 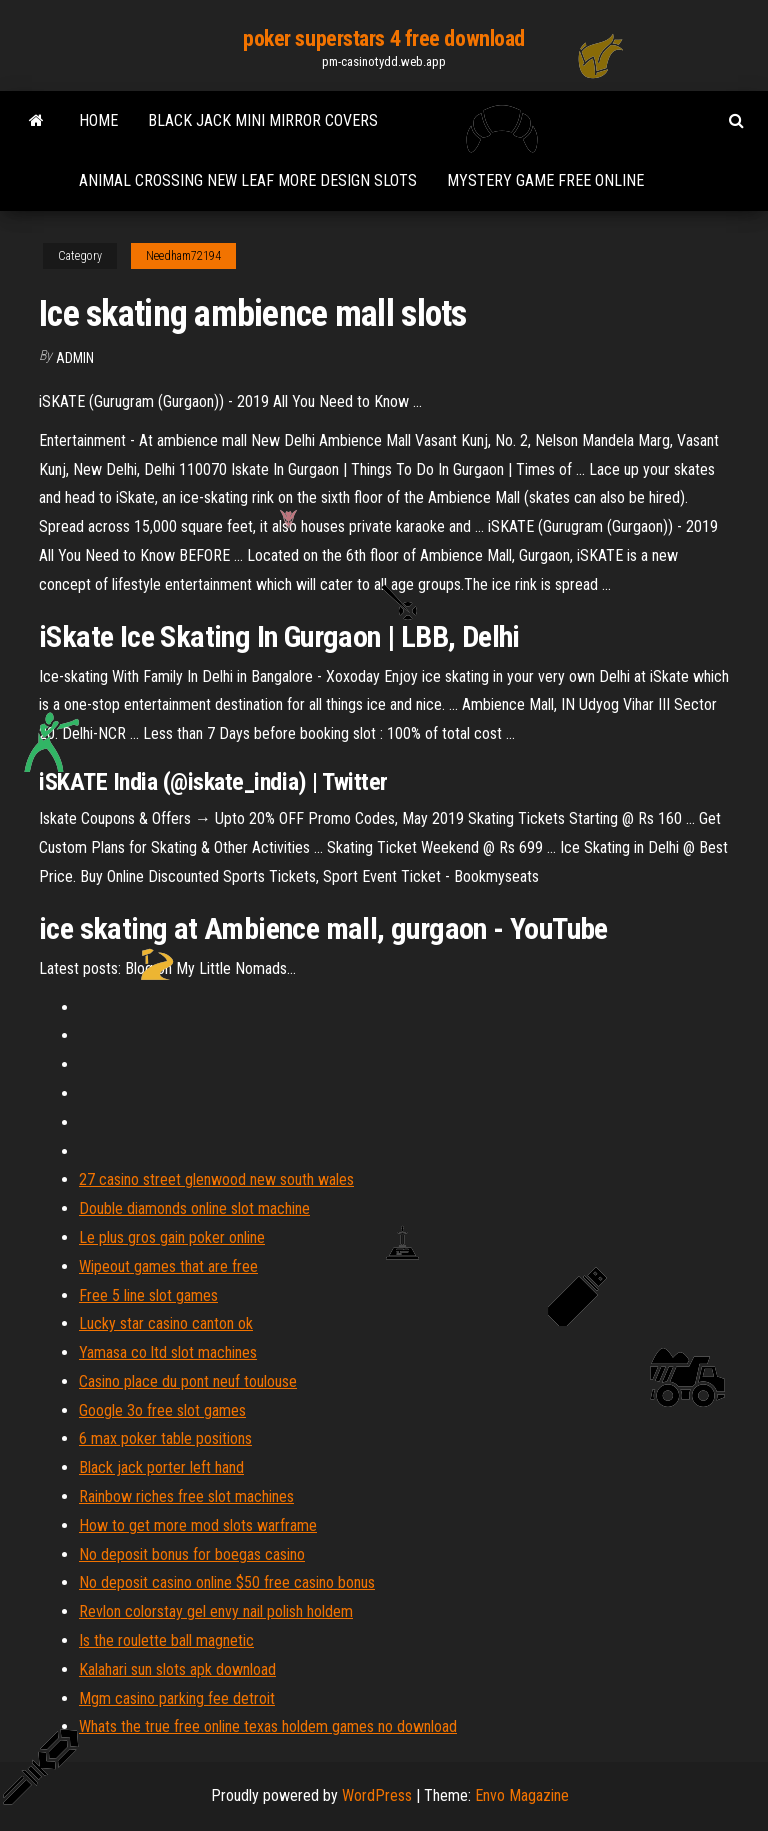 I want to click on cast a spell or use magic ability, so click(x=41, y=1766).